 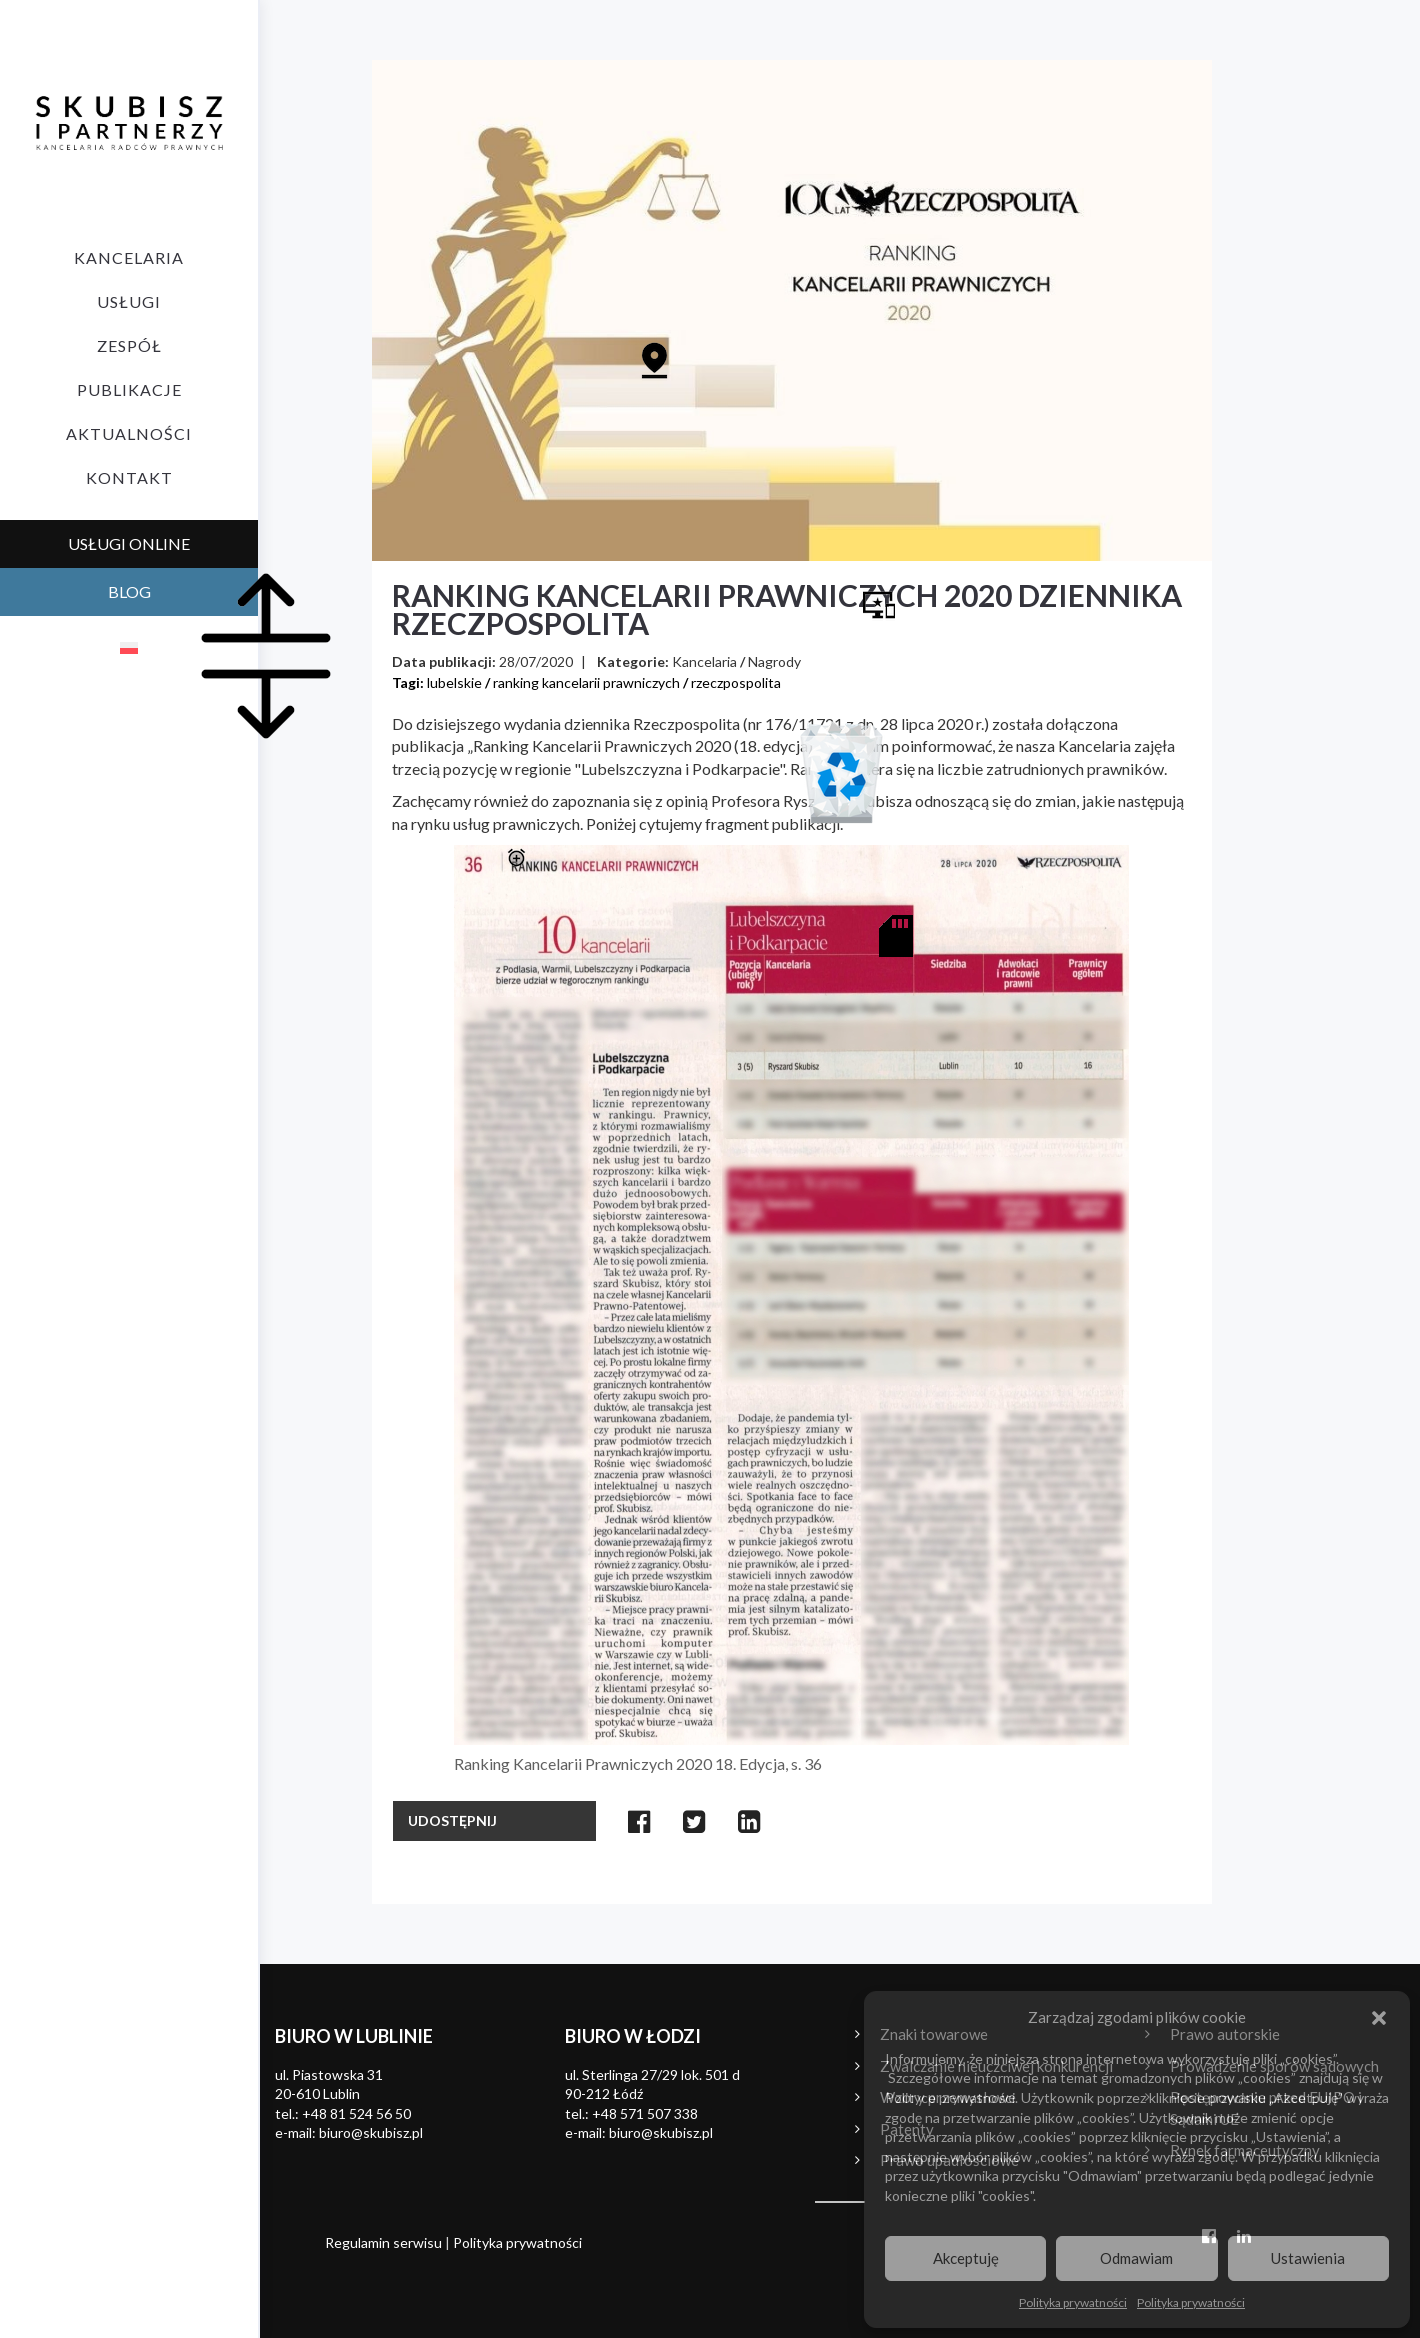 I want to click on add a new alarm, so click(x=516, y=857).